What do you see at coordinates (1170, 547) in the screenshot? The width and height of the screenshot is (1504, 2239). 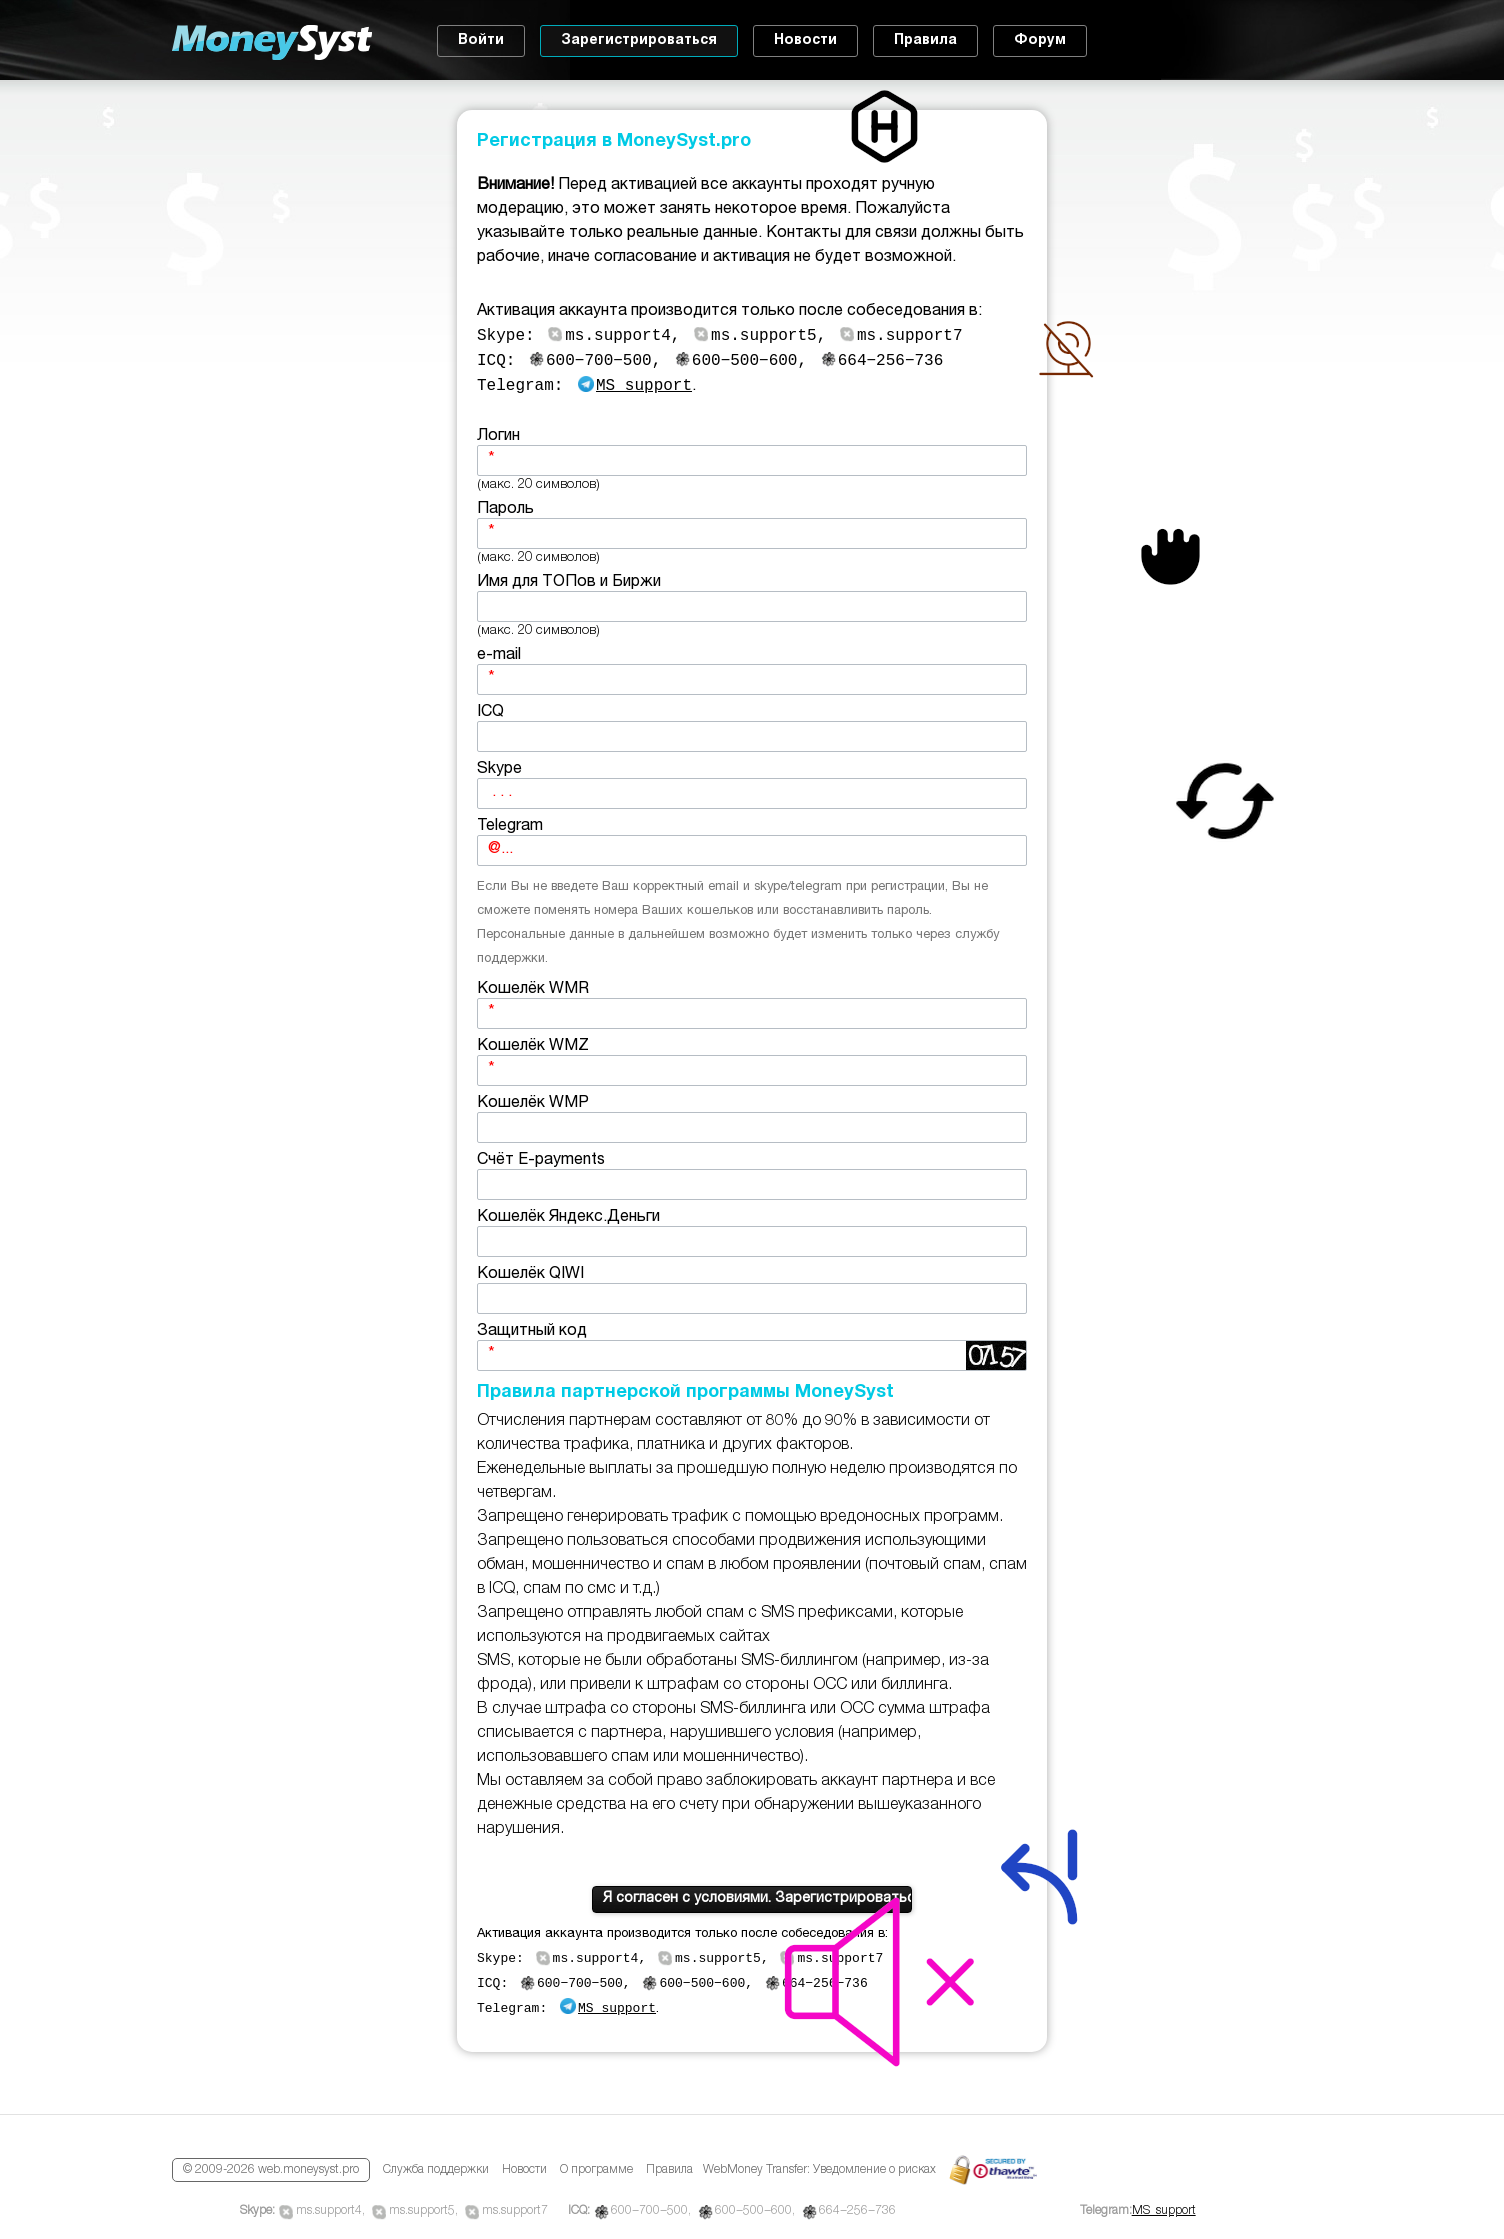 I see `drag to reorder items` at bounding box center [1170, 547].